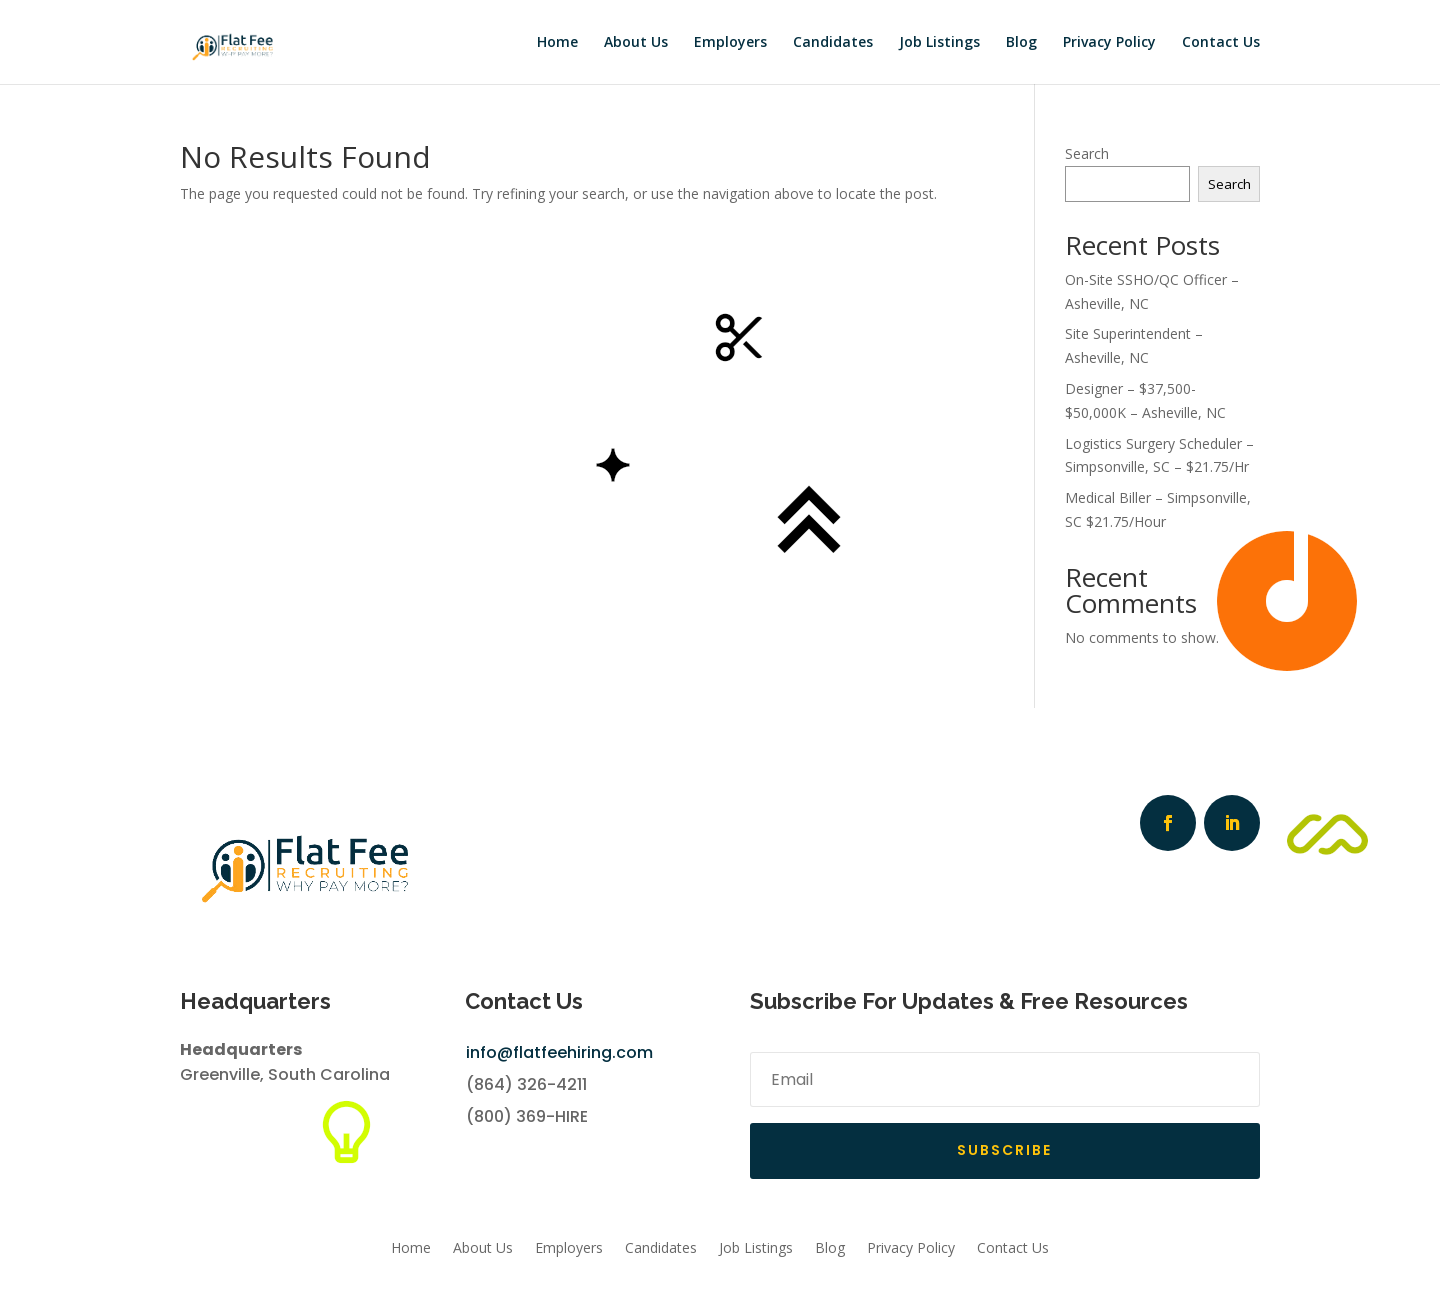 The height and width of the screenshot is (1290, 1440). Describe the element at coordinates (1327, 834) in the screenshot. I see `maze user testing platform logo` at that location.